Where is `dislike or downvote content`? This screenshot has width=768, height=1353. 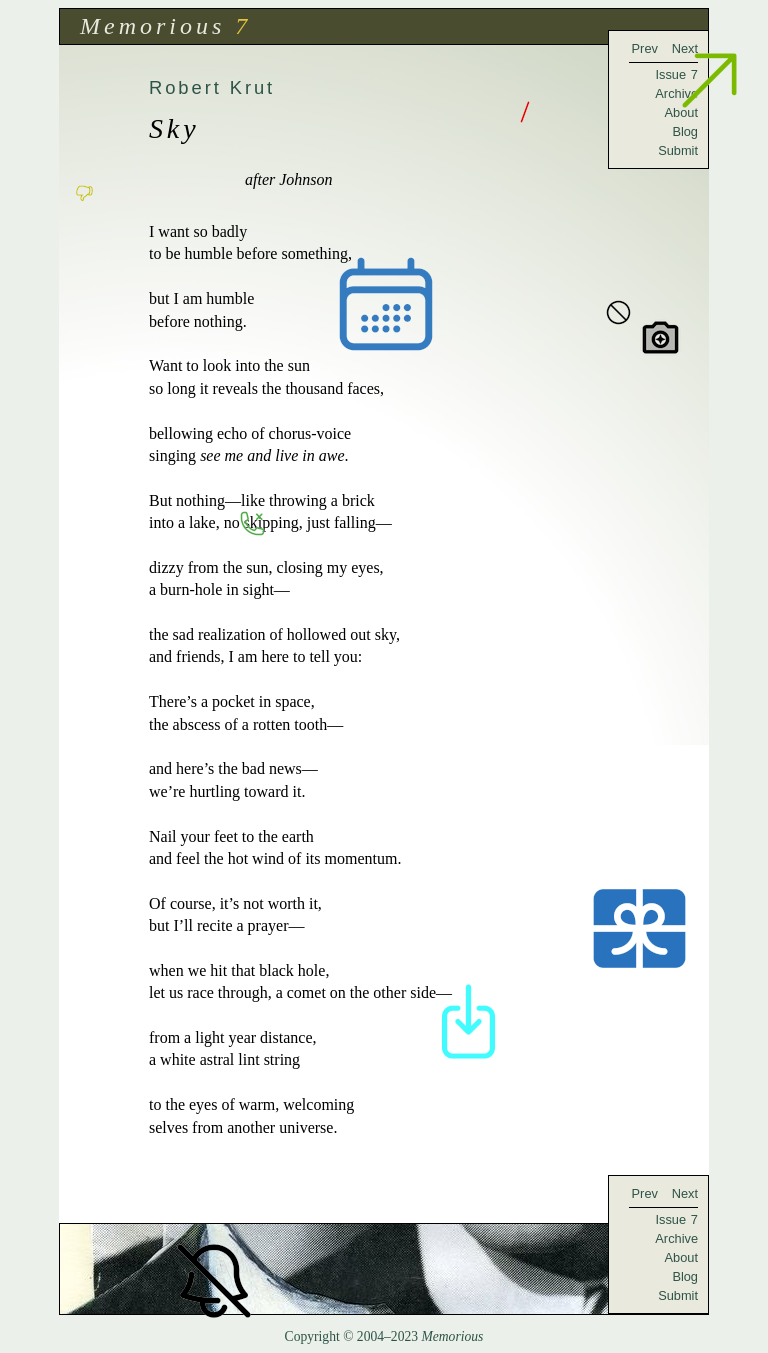
dislike or downvote content is located at coordinates (84, 192).